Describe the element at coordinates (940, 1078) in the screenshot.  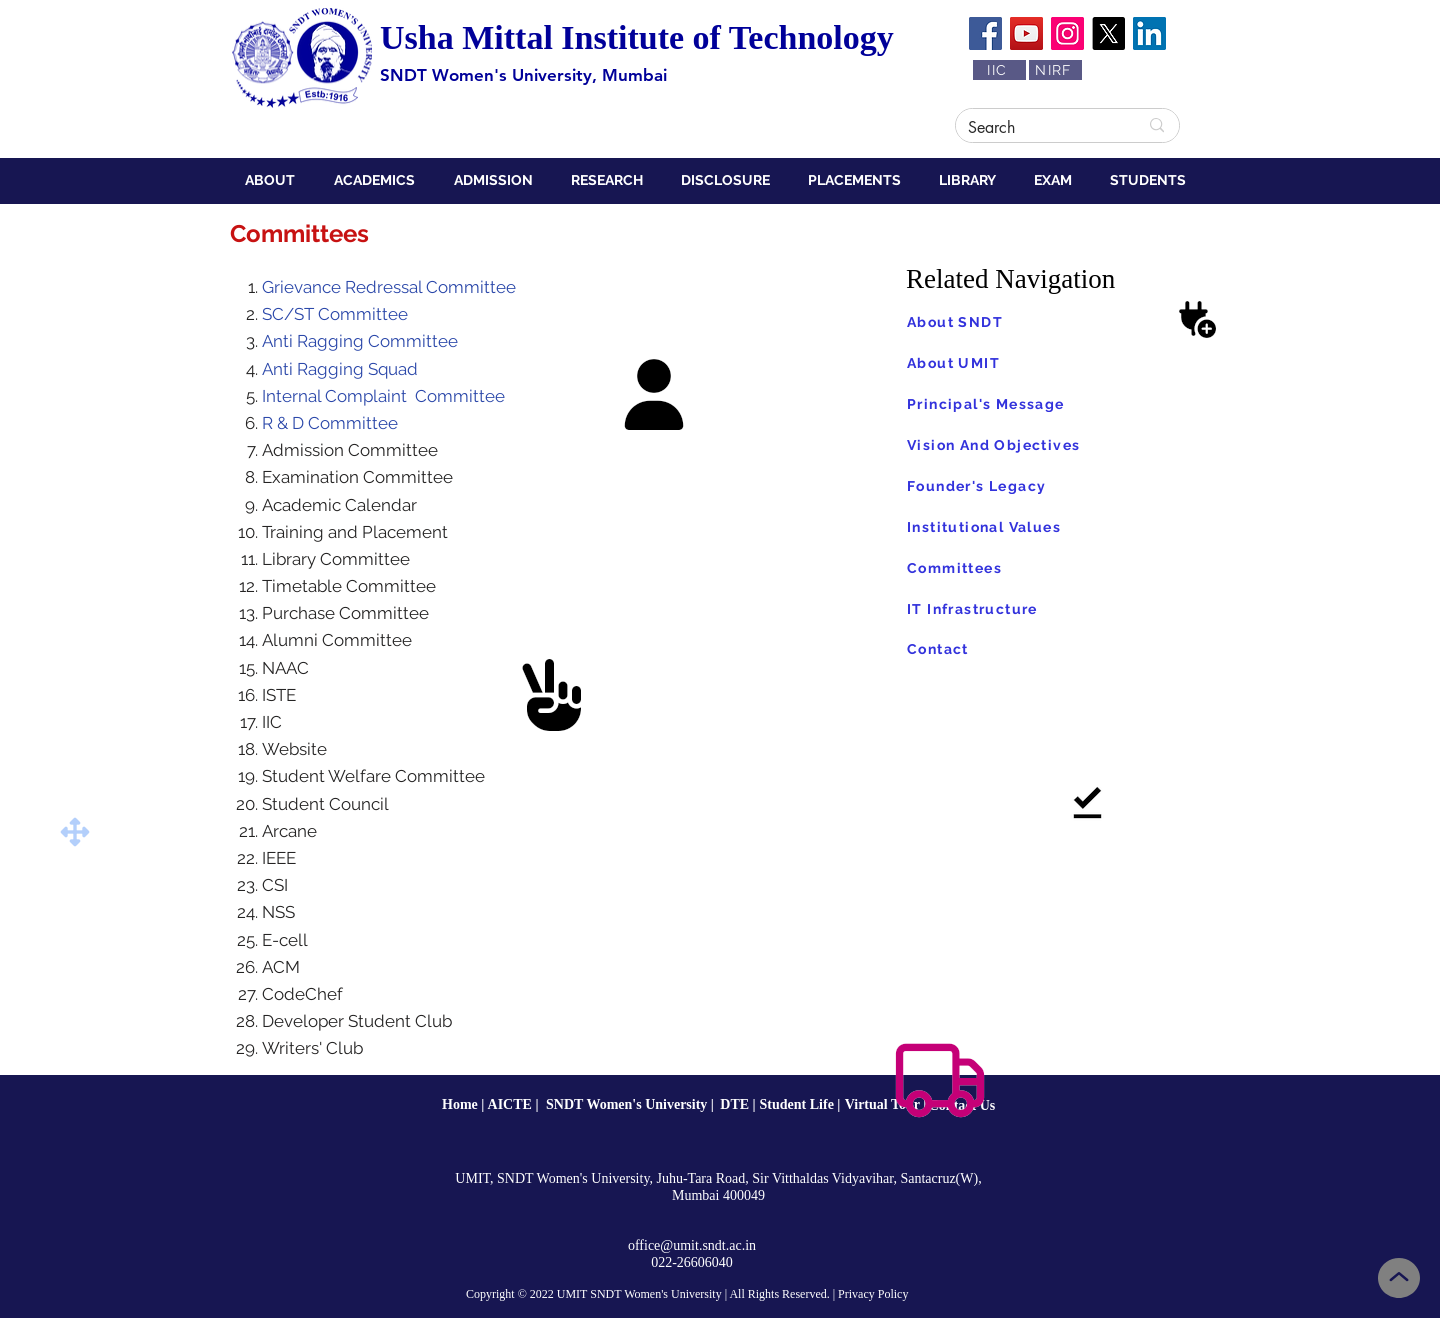
I see `track your delivery or shipment` at that location.